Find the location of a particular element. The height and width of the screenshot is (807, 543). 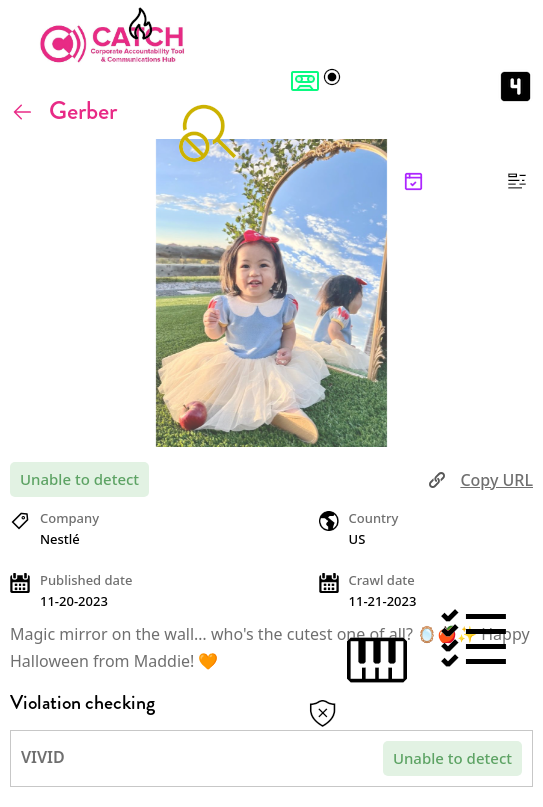

indicates trending or popular content is located at coordinates (140, 23).